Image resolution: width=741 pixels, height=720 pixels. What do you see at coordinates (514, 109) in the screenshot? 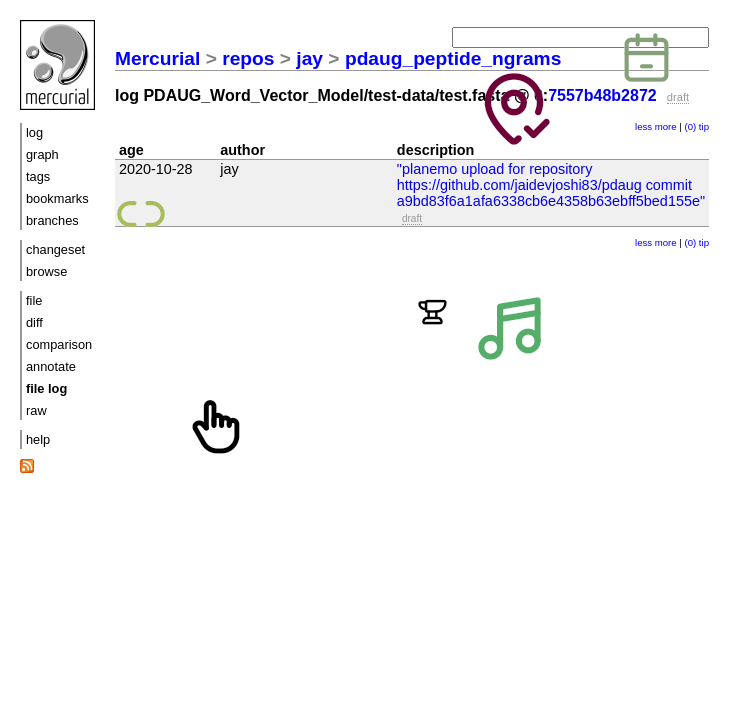
I see `confirm or save a location` at bounding box center [514, 109].